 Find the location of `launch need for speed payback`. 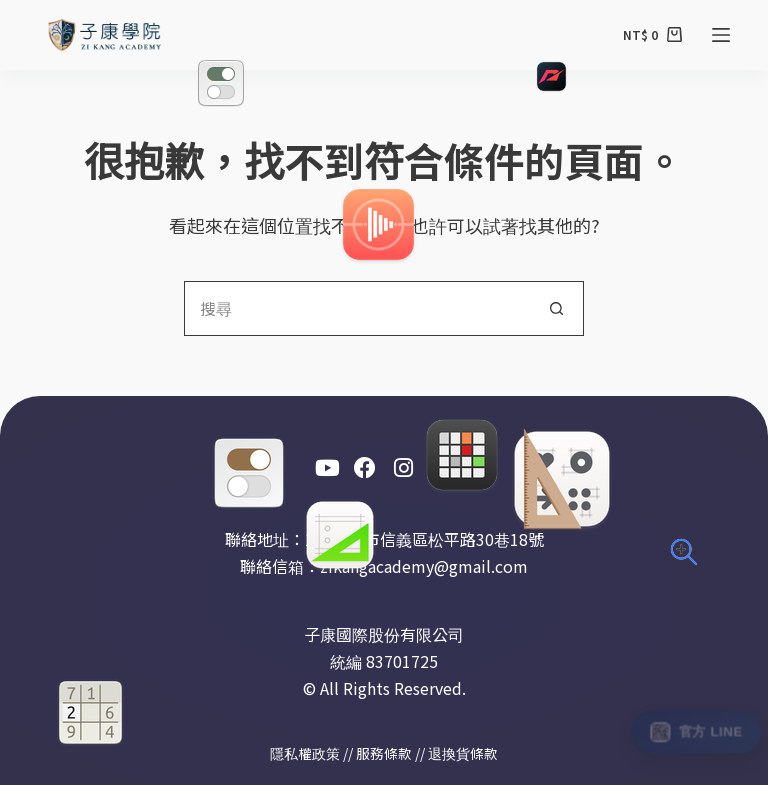

launch need for speed payback is located at coordinates (551, 76).